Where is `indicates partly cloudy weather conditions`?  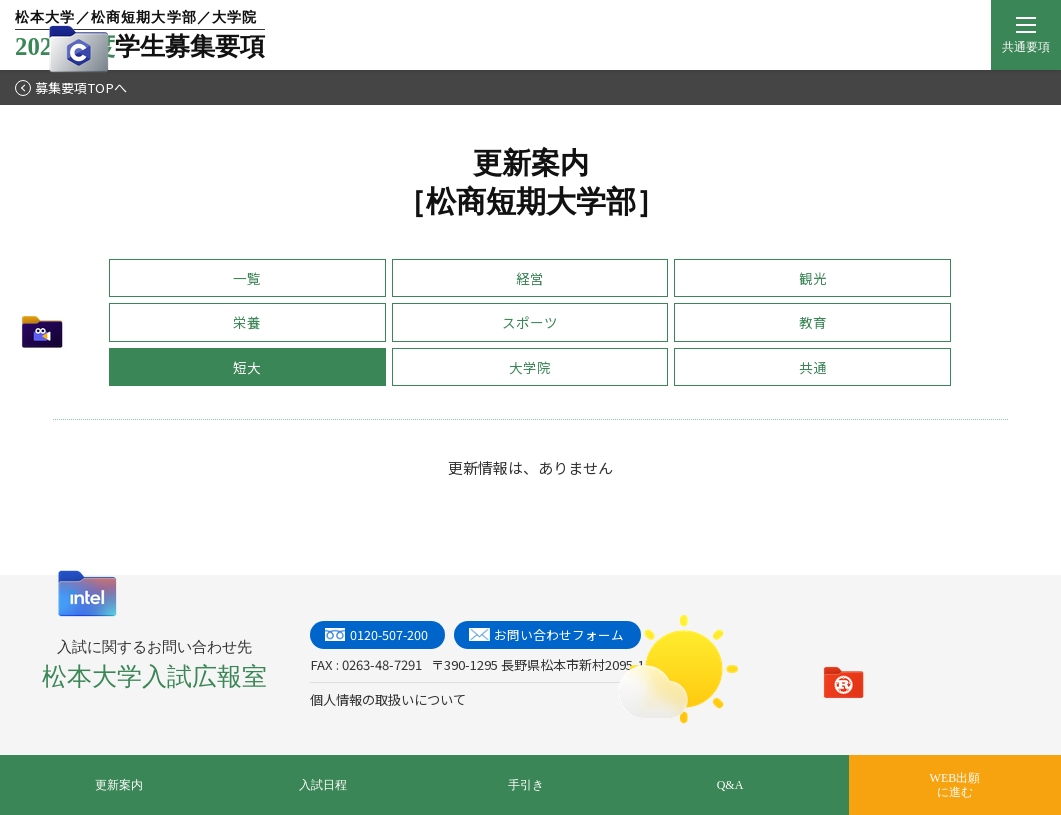
indicates partly cloudy weather conditions is located at coordinates (678, 669).